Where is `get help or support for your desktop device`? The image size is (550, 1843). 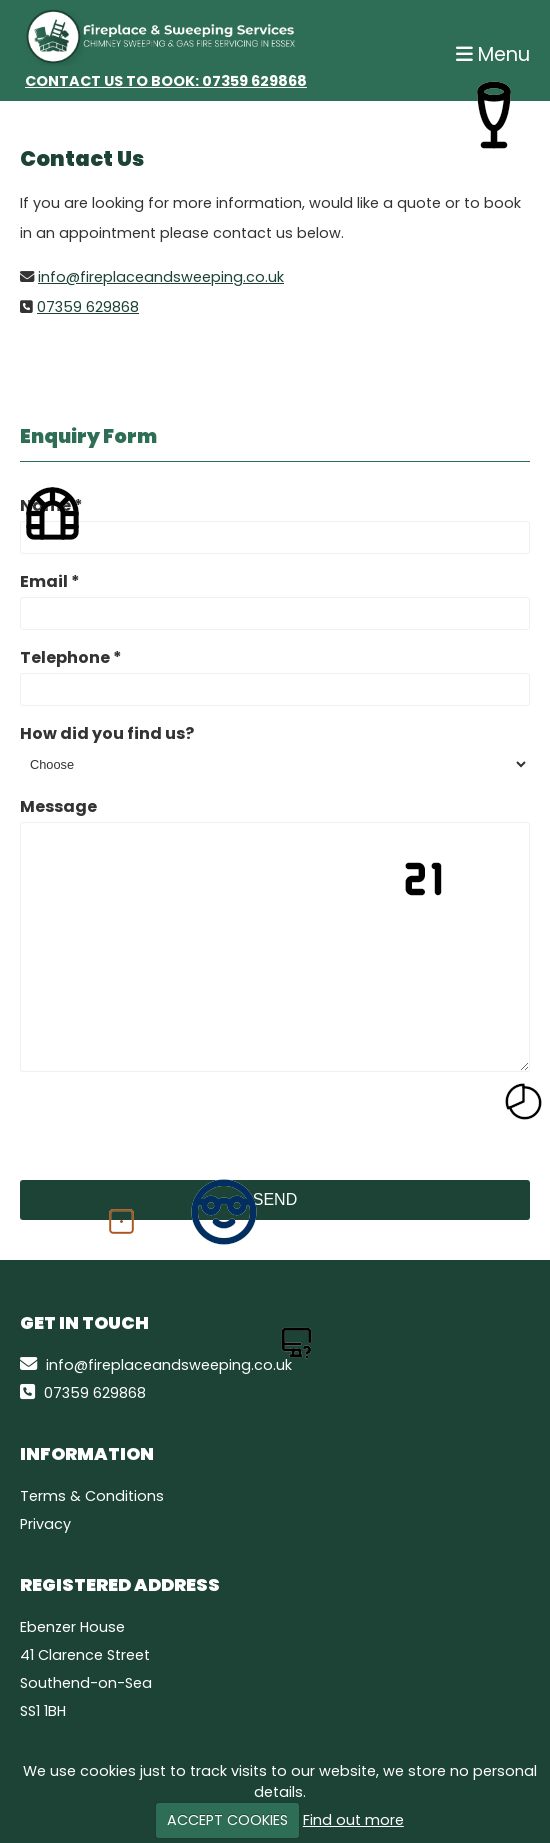
get help or support for your desktop device is located at coordinates (296, 1342).